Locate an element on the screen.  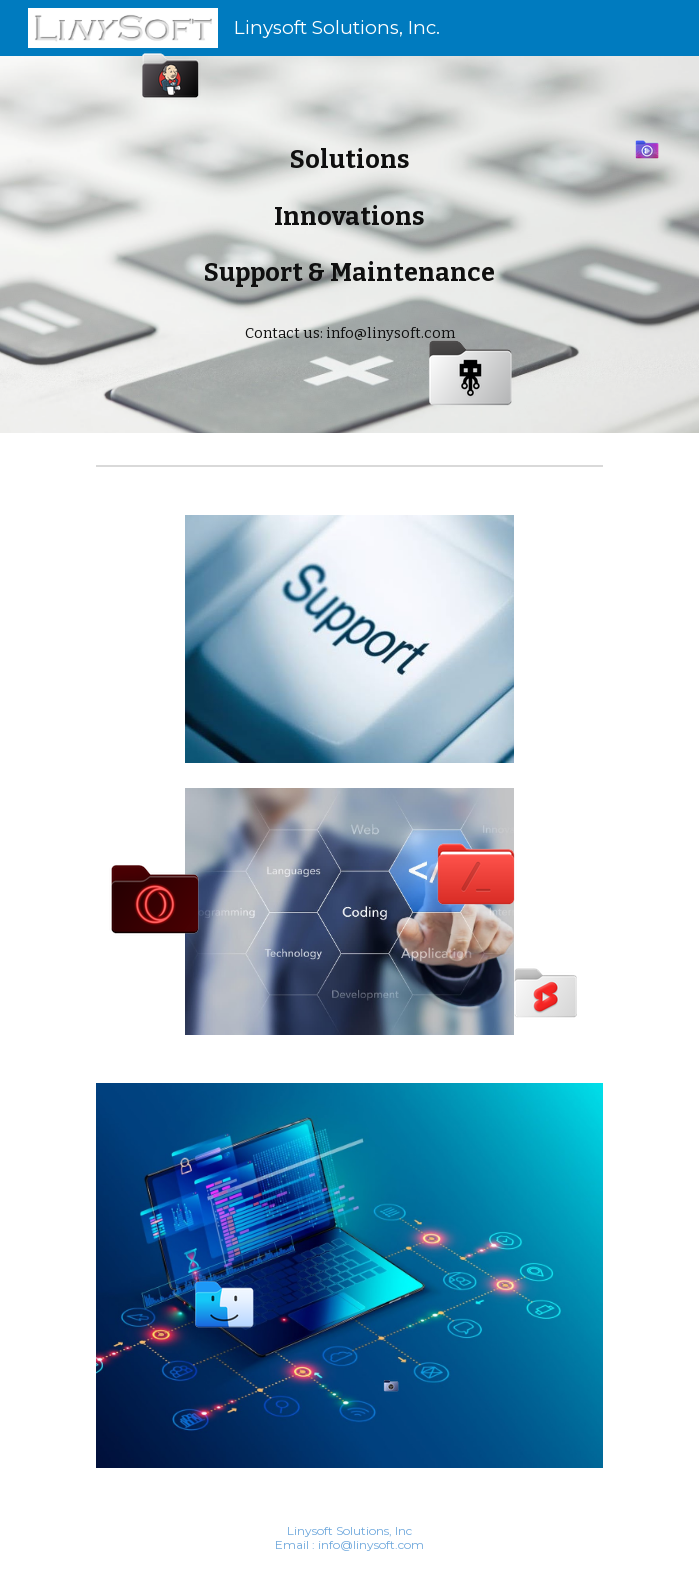
open folder containing YouTube Shorts videos is located at coordinates (545, 994).